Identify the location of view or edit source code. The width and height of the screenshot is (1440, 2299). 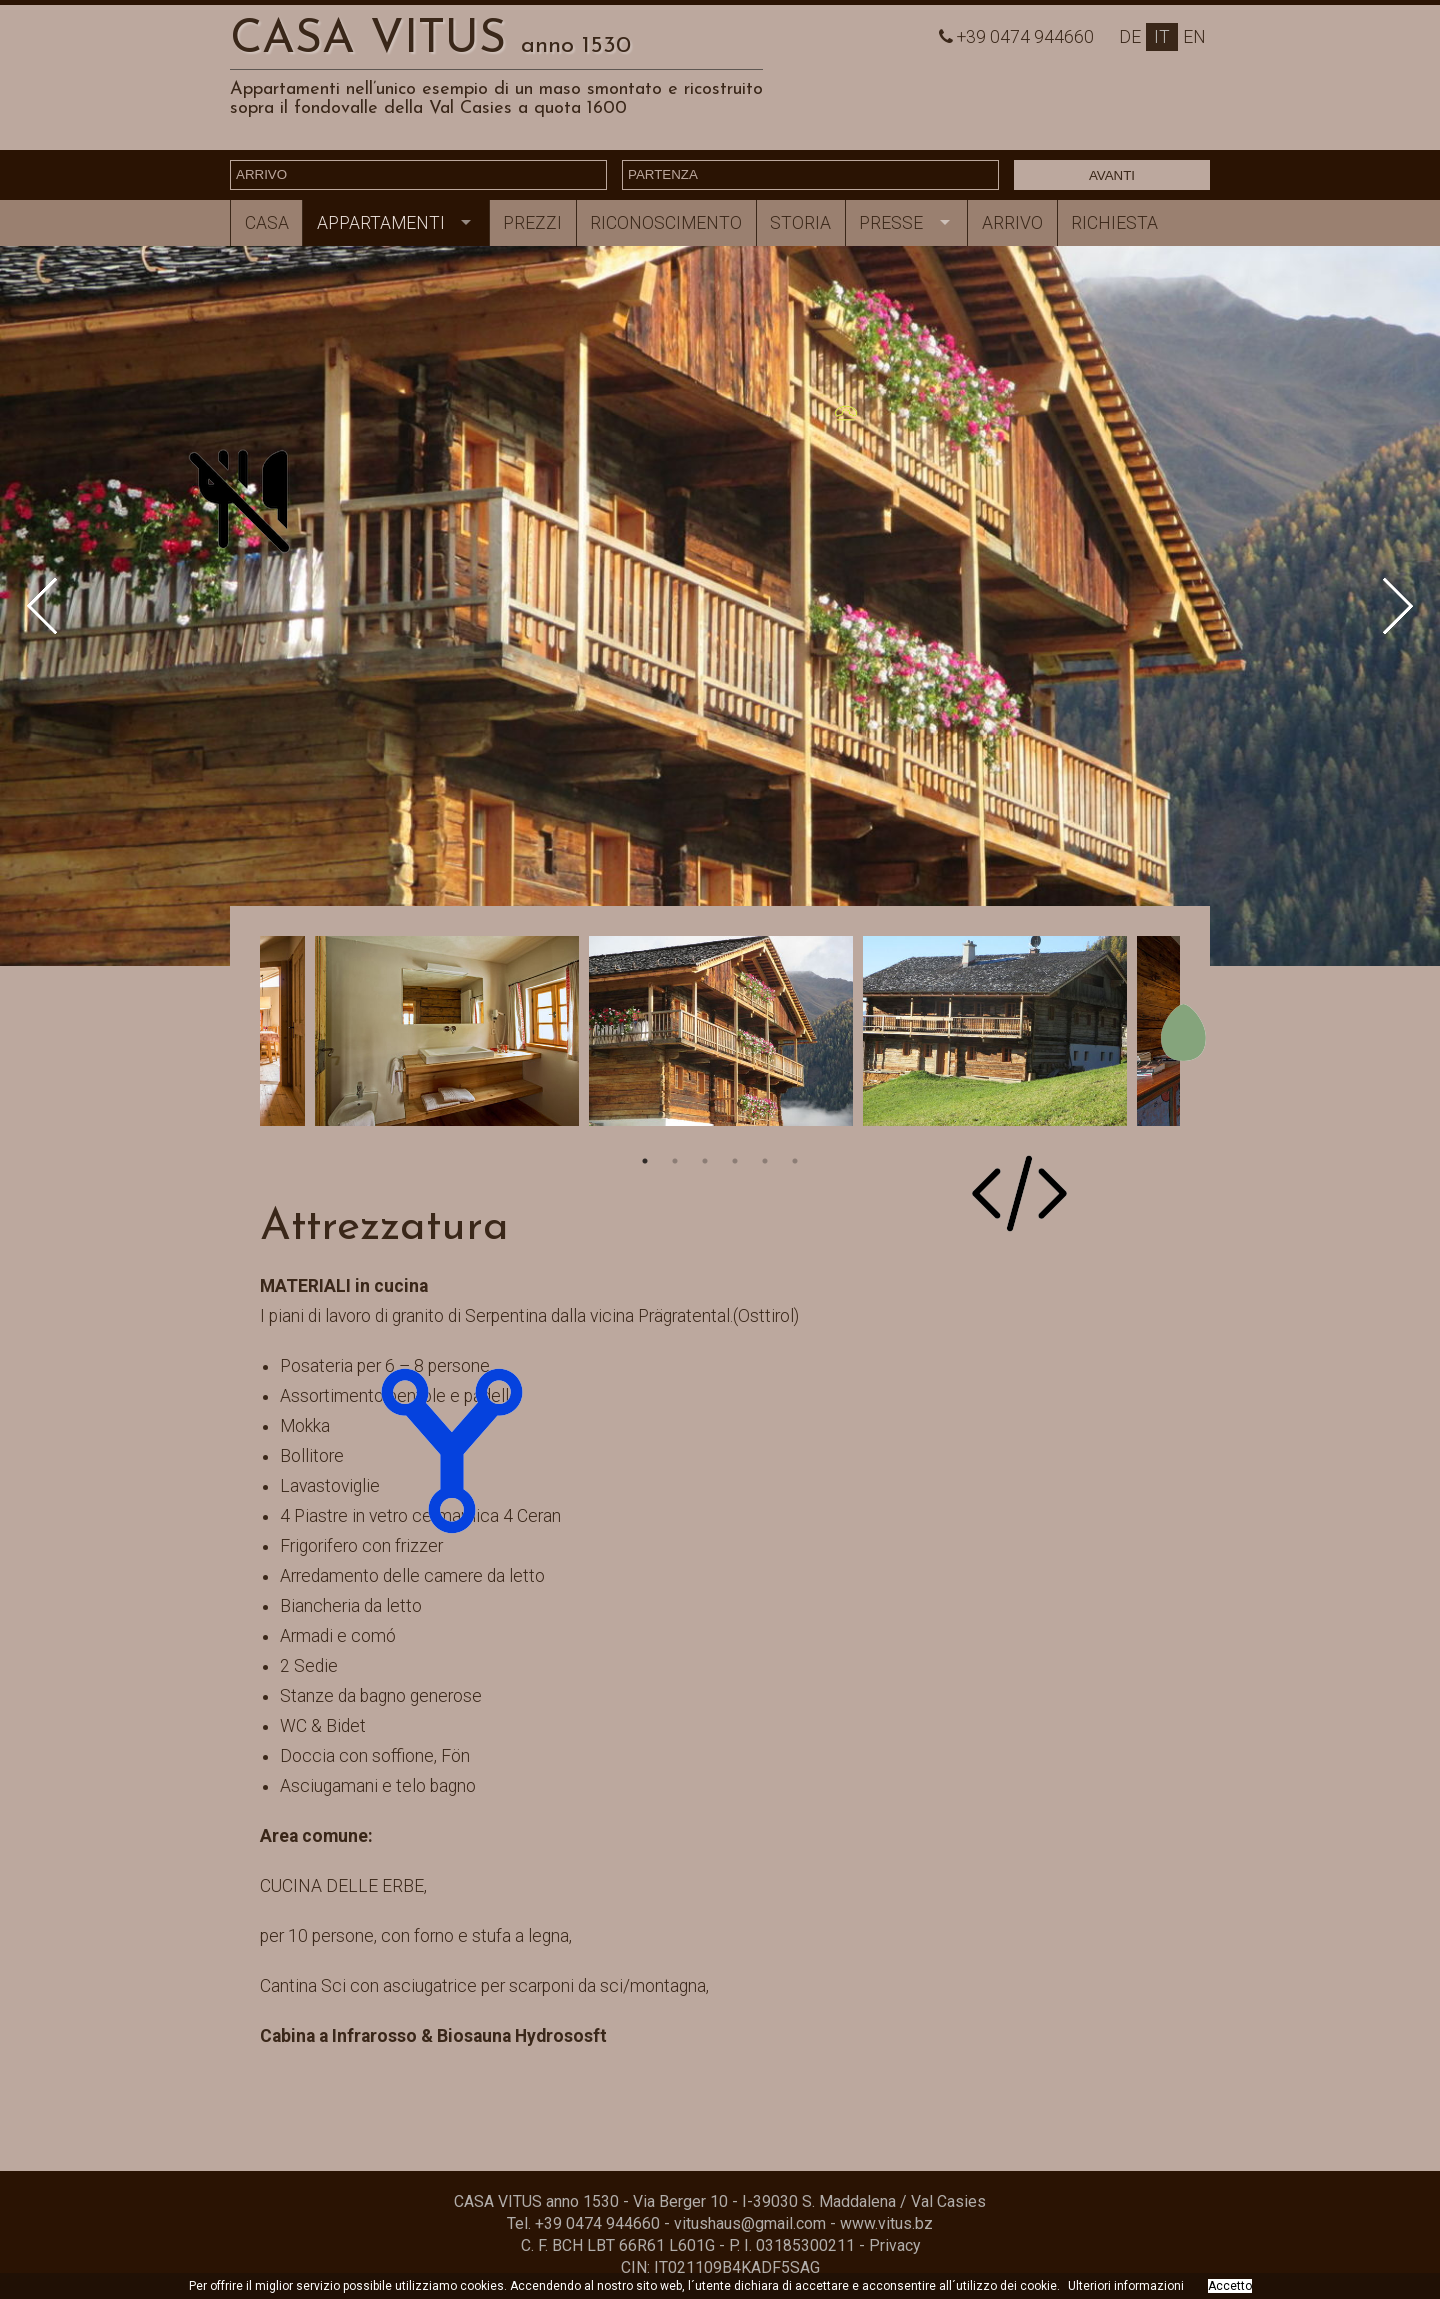
(1019, 1193).